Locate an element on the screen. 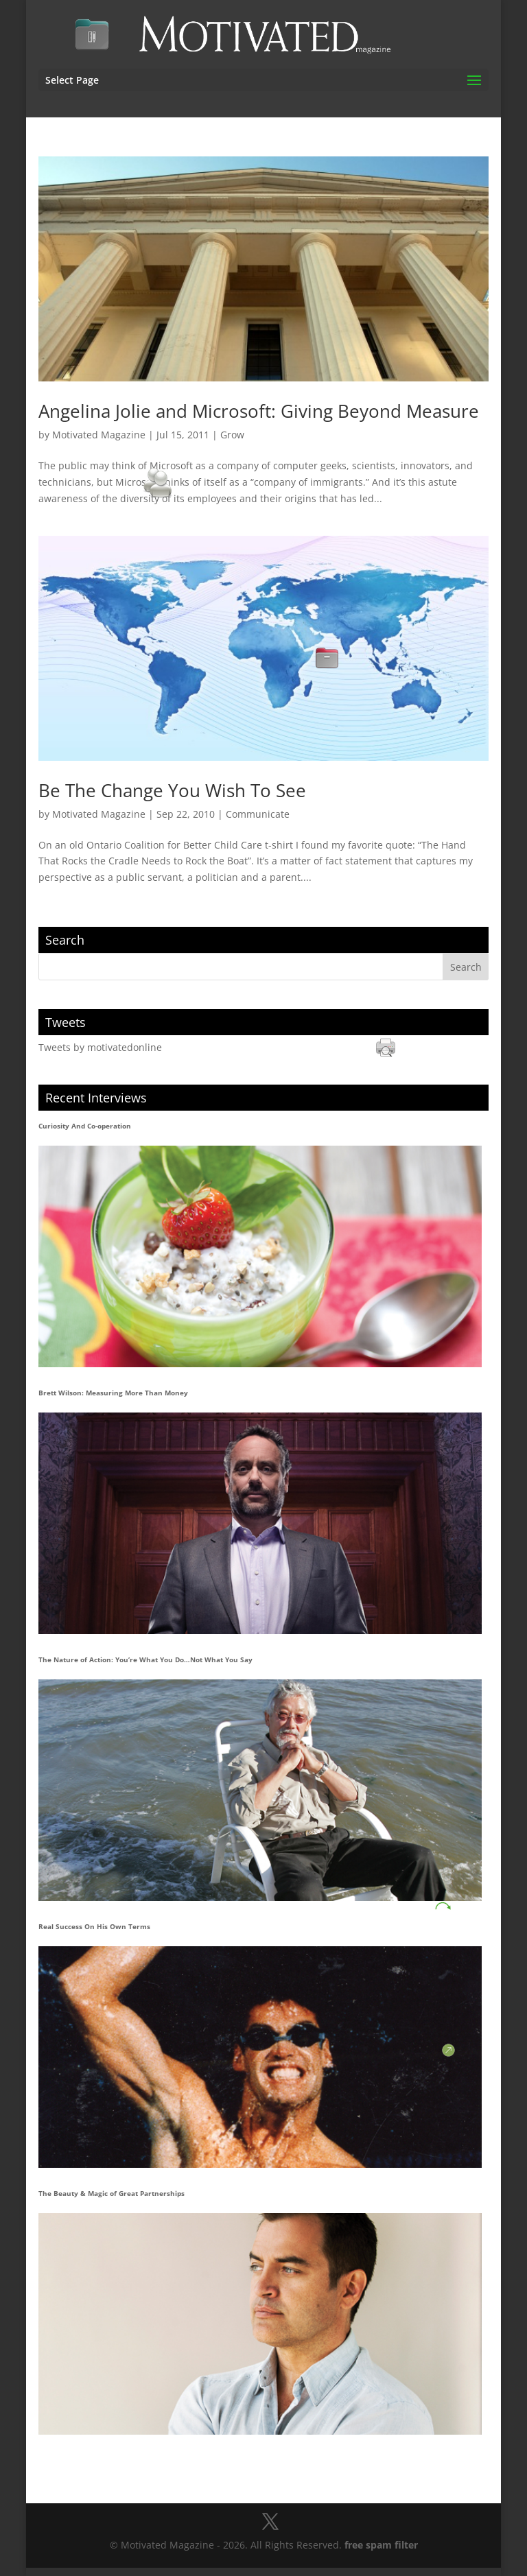 Image resolution: width=527 pixels, height=2576 pixels. manage user accounts on this system is located at coordinates (158, 483).